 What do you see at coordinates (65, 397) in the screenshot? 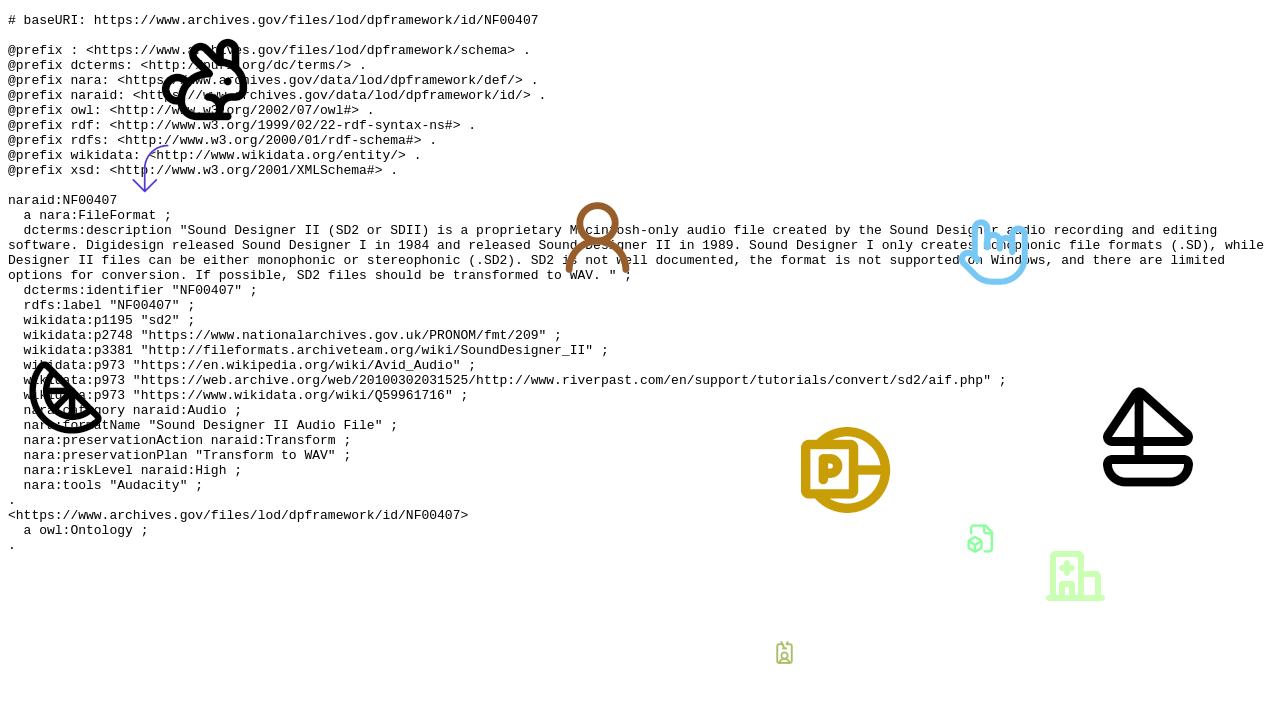
I see `indicates citrus or fruit-related content` at bounding box center [65, 397].